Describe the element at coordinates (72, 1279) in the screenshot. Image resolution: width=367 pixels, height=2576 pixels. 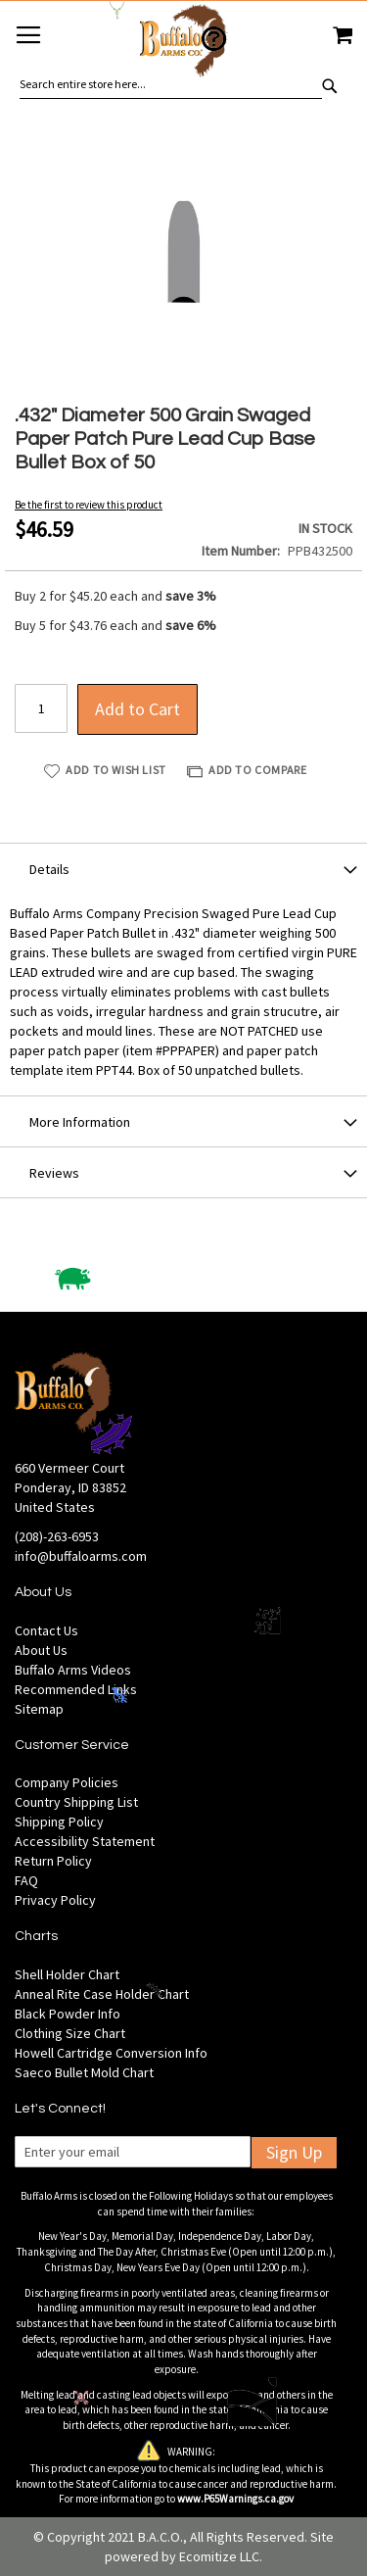
I see `view farm animals or livestock` at that location.